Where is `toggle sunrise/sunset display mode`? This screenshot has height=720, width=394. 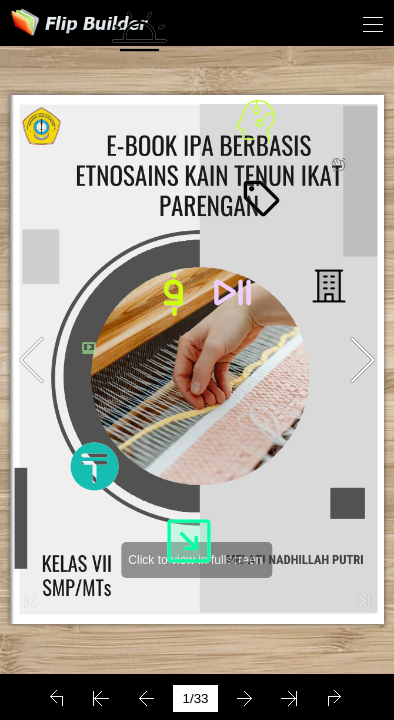 toggle sunrise/sunset display mode is located at coordinates (139, 33).